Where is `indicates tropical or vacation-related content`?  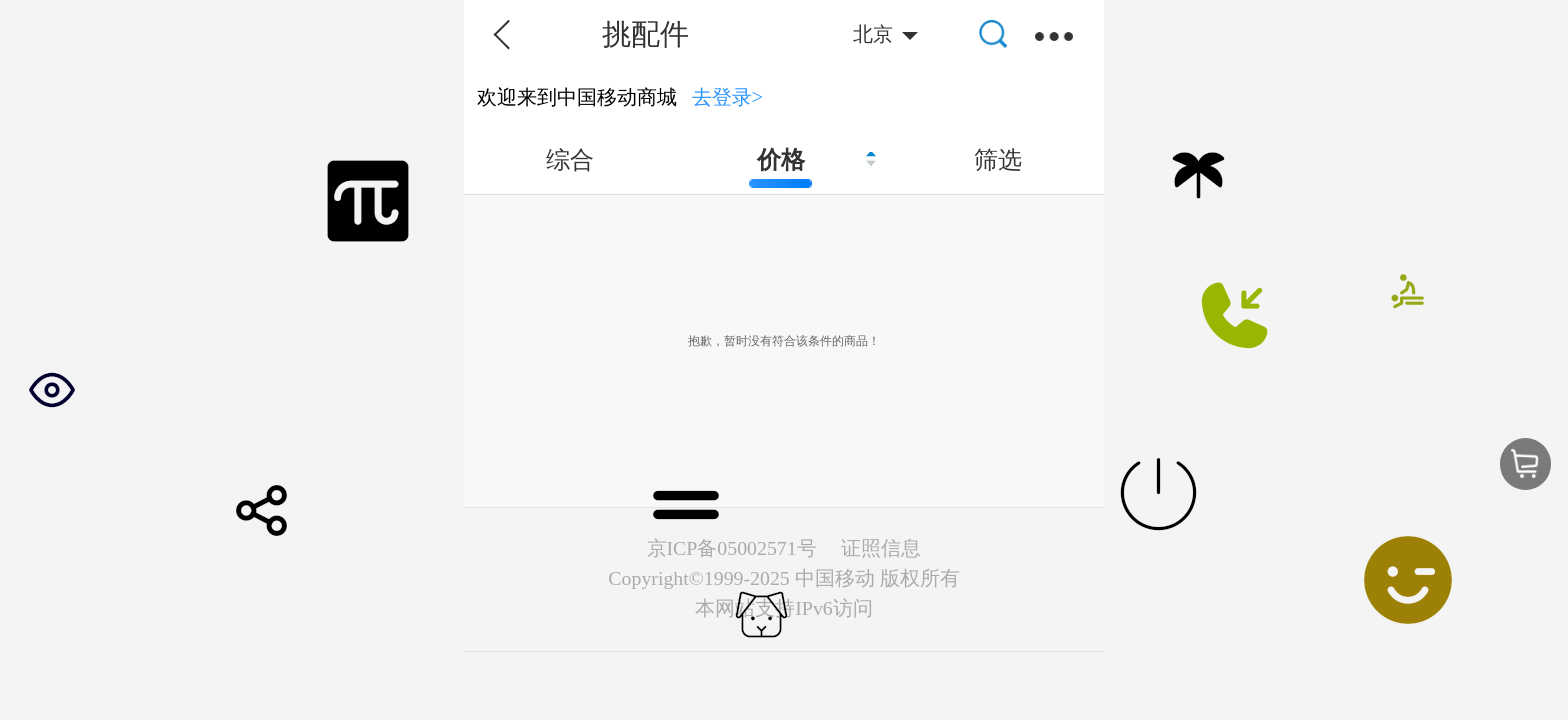
indicates tropical or vacation-related content is located at coordinates (1198, 174).